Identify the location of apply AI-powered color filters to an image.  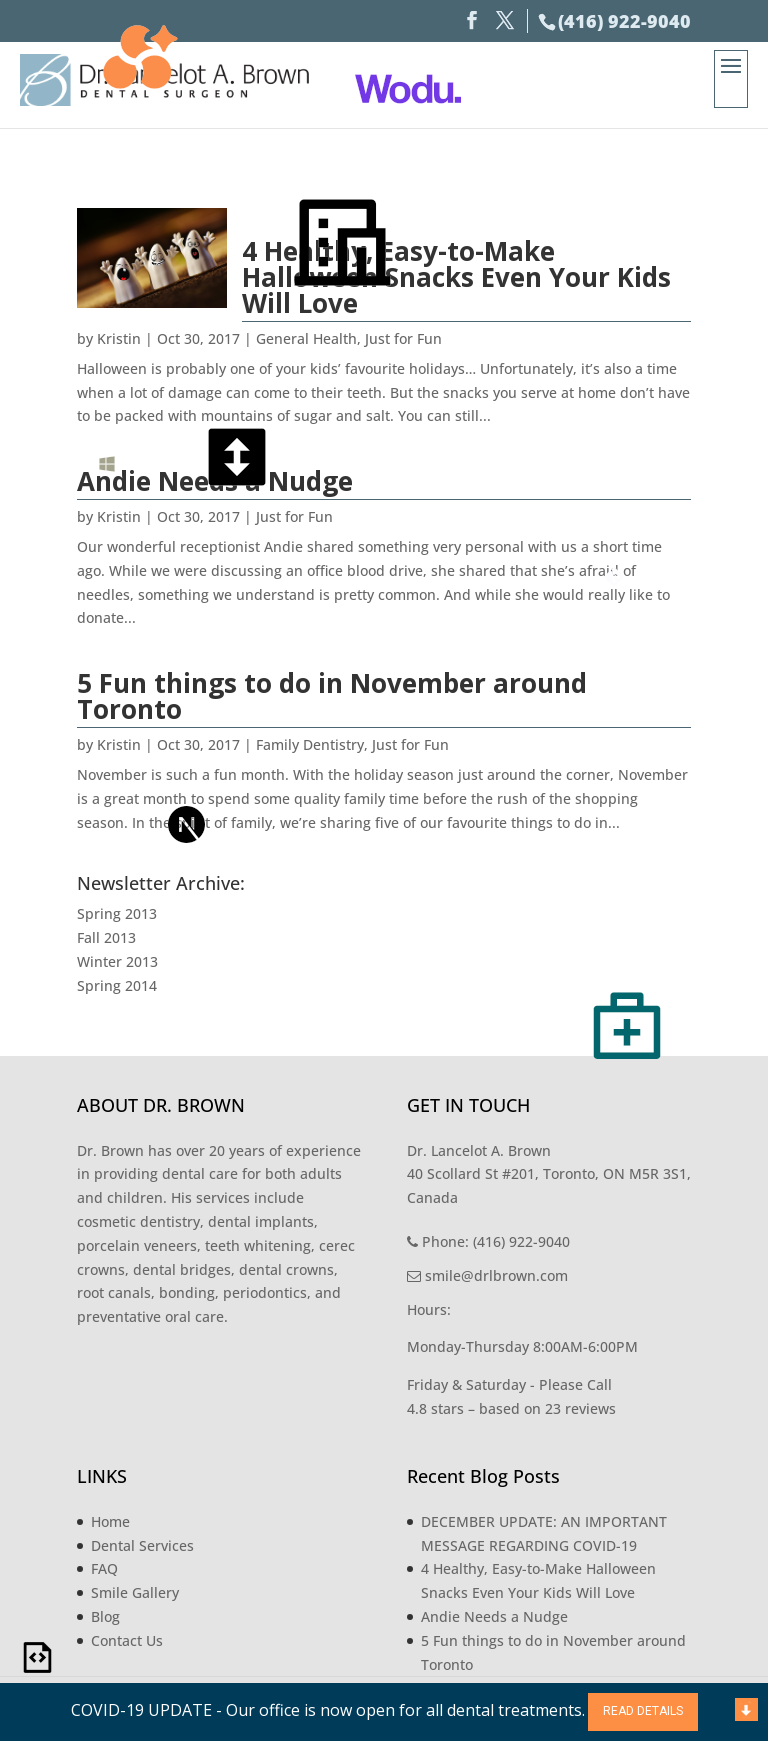
(139, 62).